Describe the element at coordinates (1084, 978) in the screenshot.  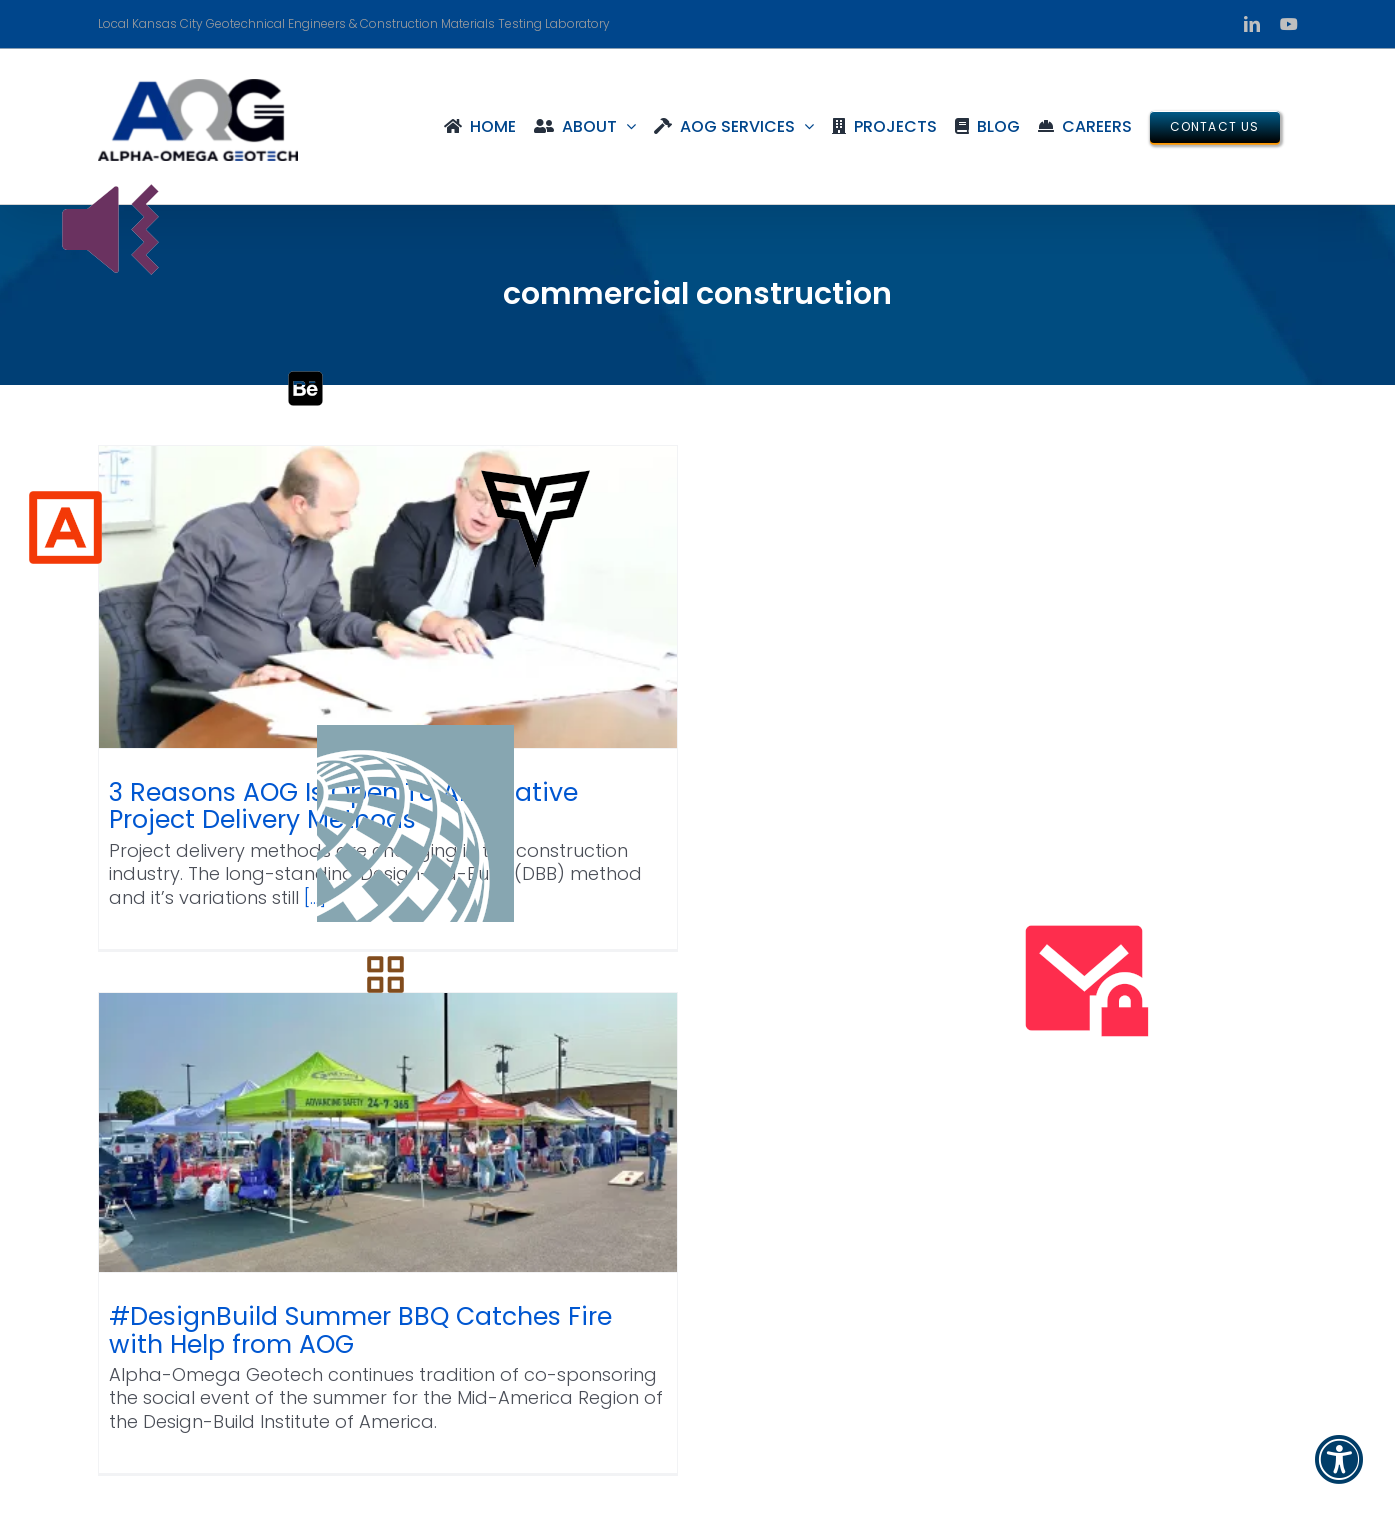
I see `secure or encrypted email` at that location.